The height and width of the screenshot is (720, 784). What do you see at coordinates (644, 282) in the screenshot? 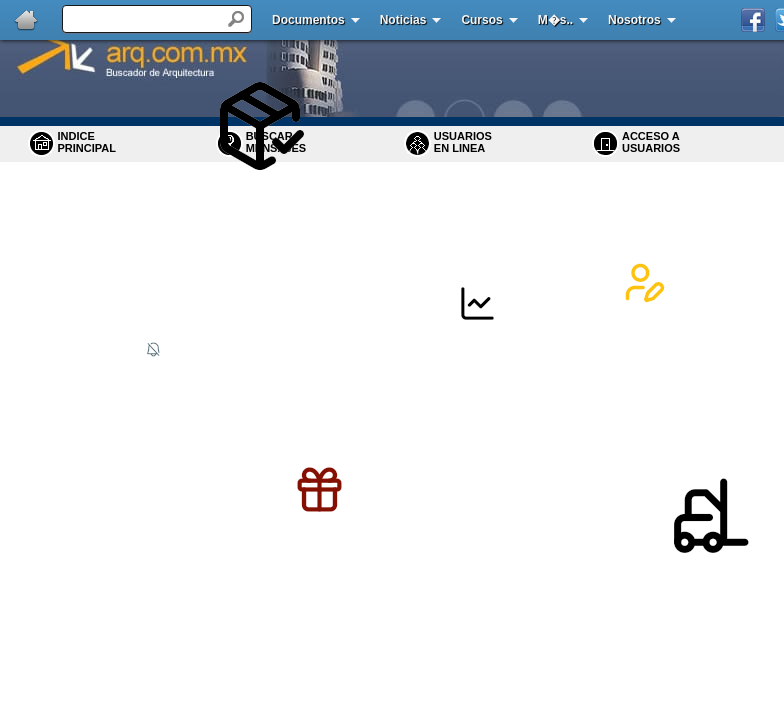
I see `edit your profile` at bounding box center [644, 282].